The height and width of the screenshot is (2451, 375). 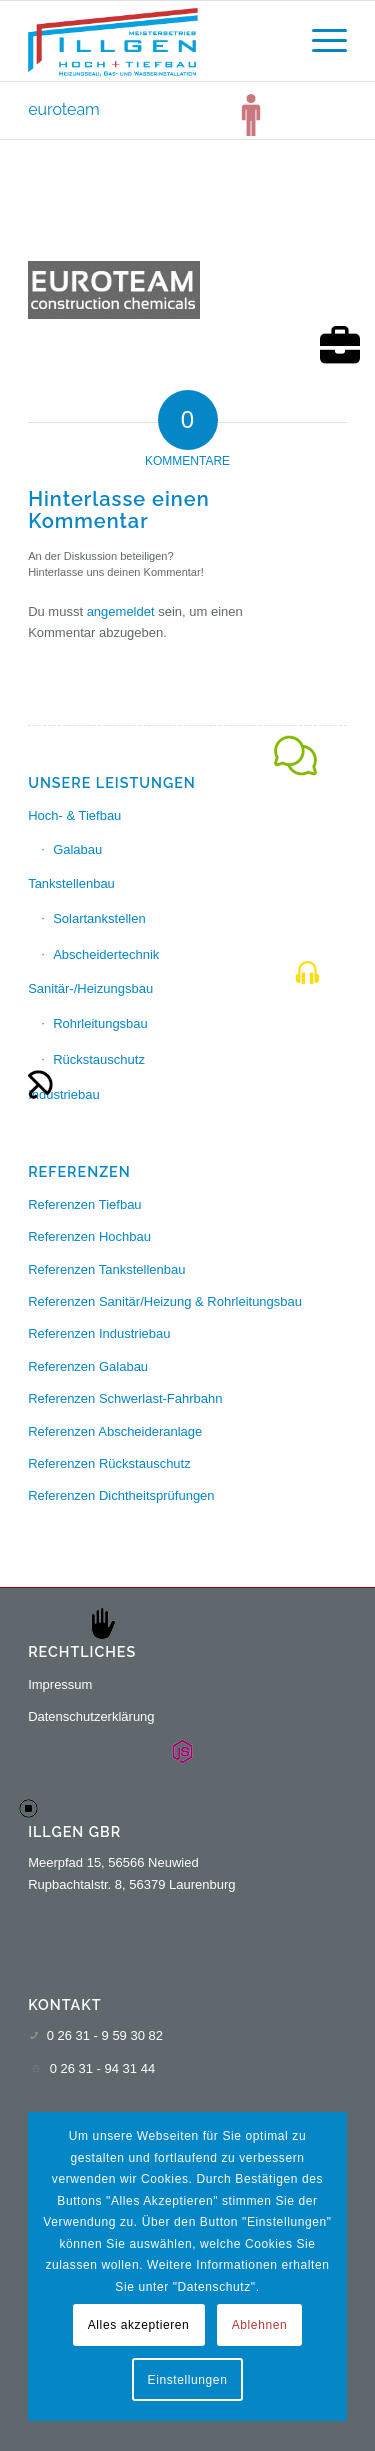 I want to click on listen to audio or music, so click(x=307, y=972).